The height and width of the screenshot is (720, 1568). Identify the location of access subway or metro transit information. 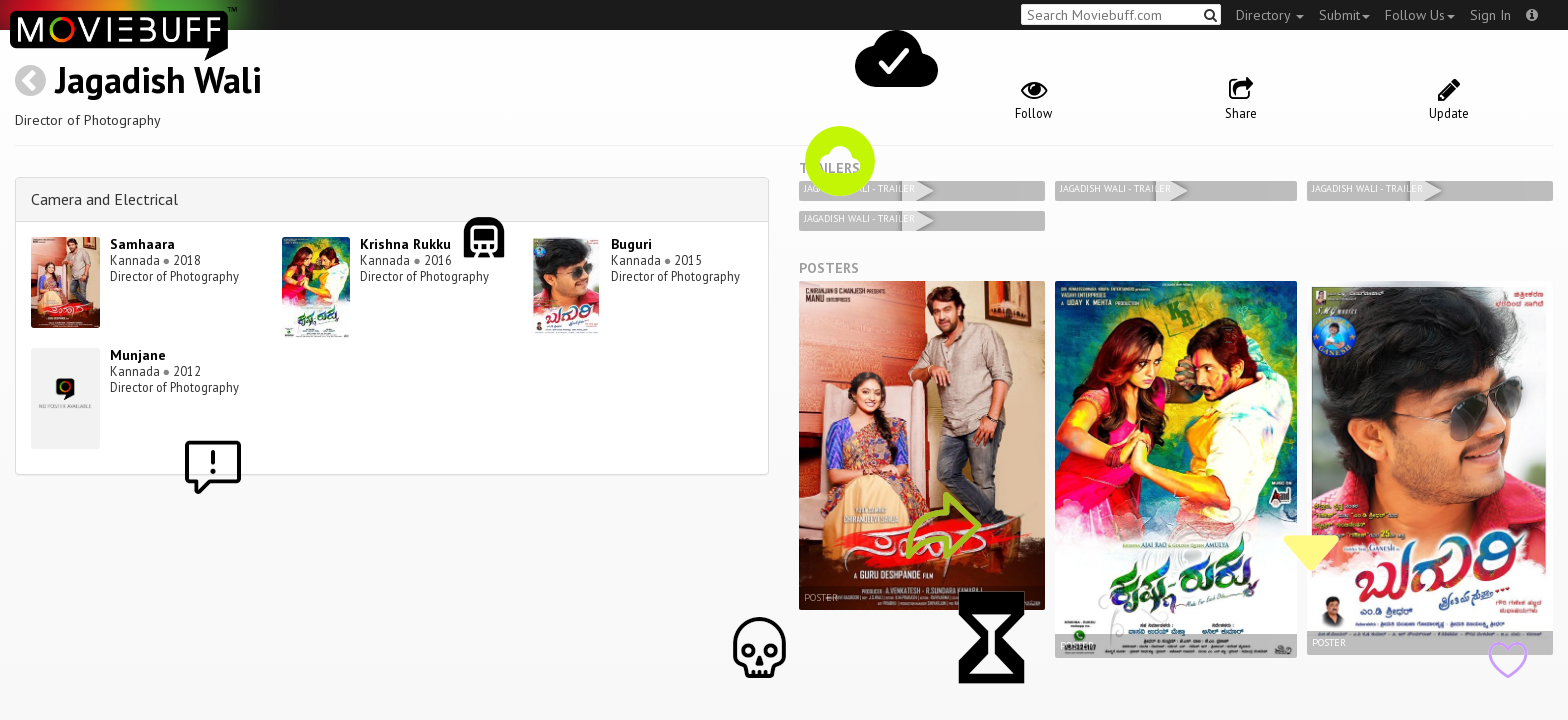
(484, 239).